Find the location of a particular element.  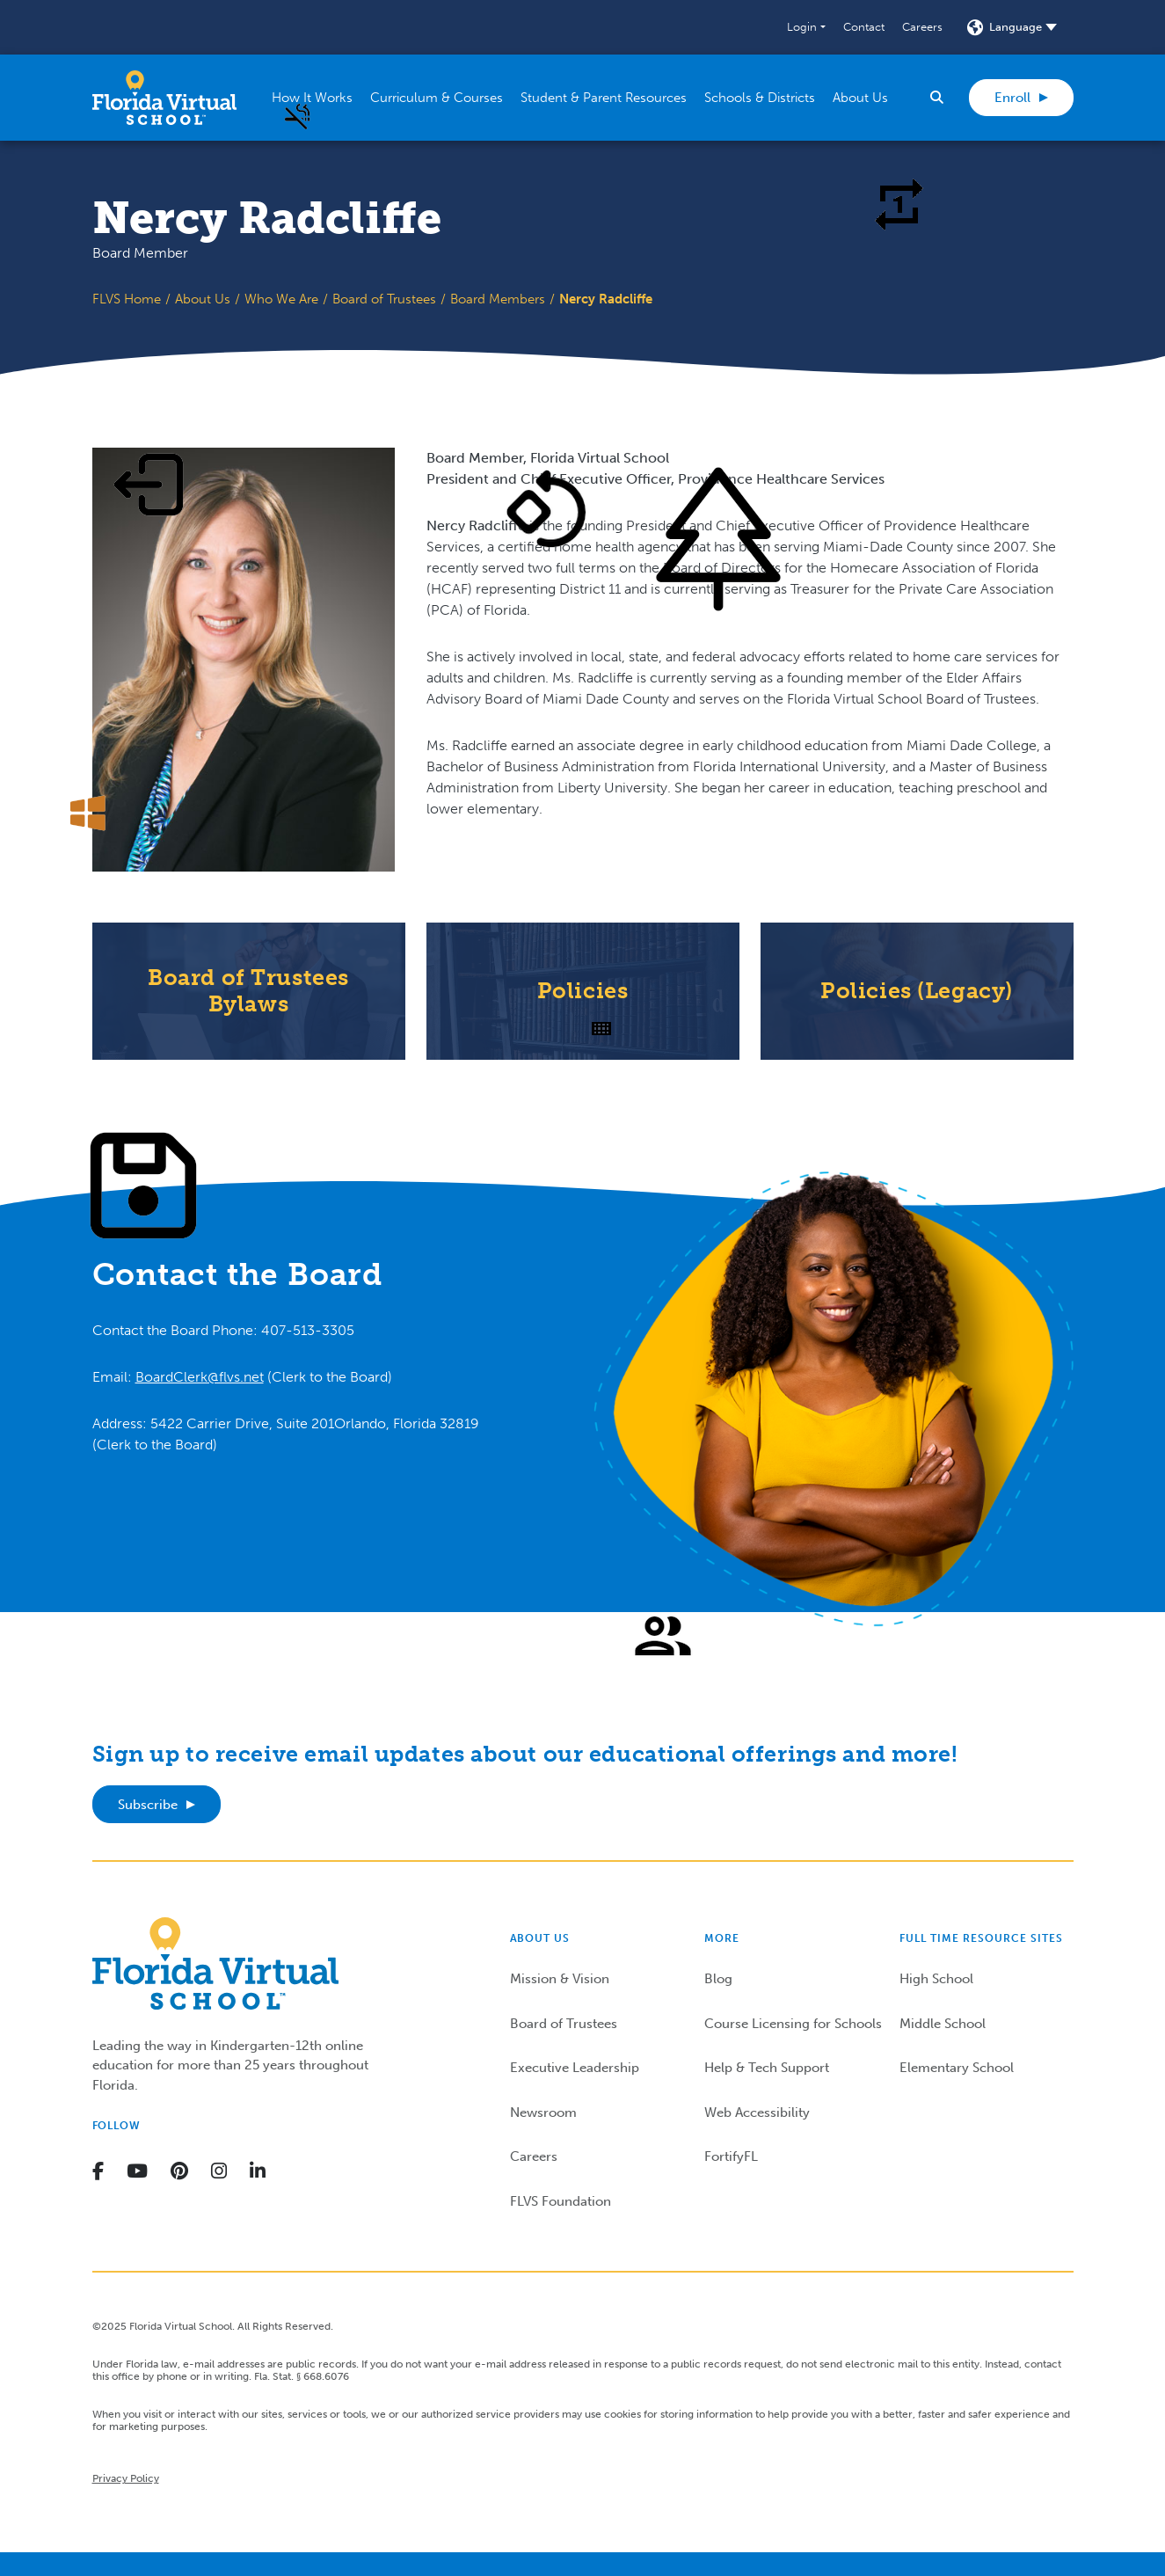

switch to comfortable grid view is located at coordinates (601, 1028).